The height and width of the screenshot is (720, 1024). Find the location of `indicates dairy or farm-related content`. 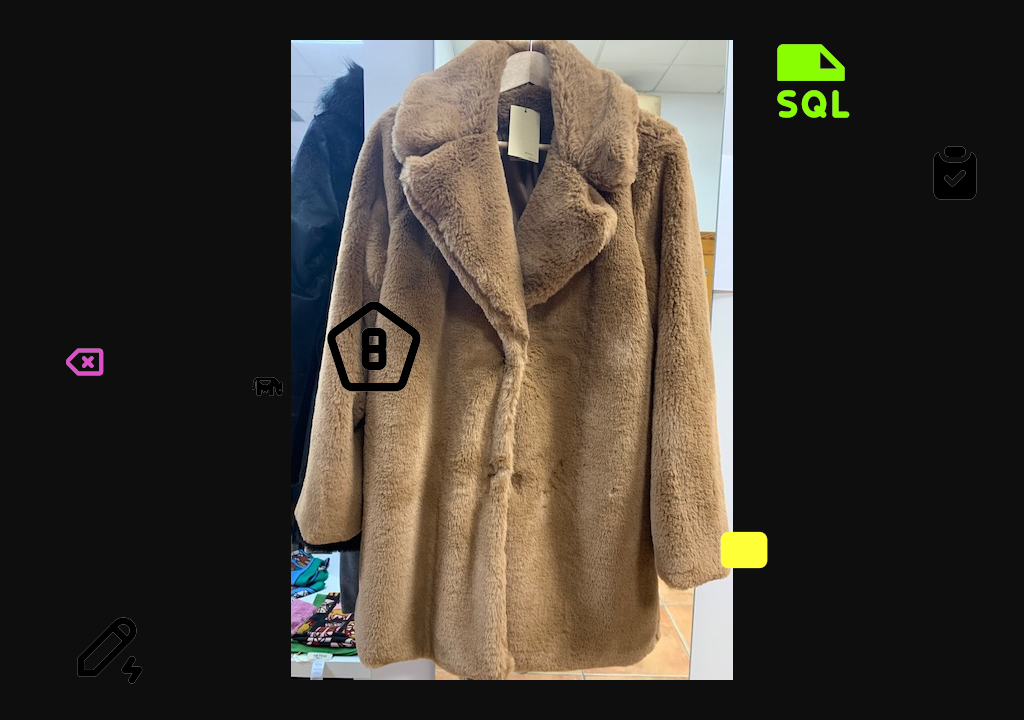

indicates dairy or farm-related content is located at coordinates (267, 386).